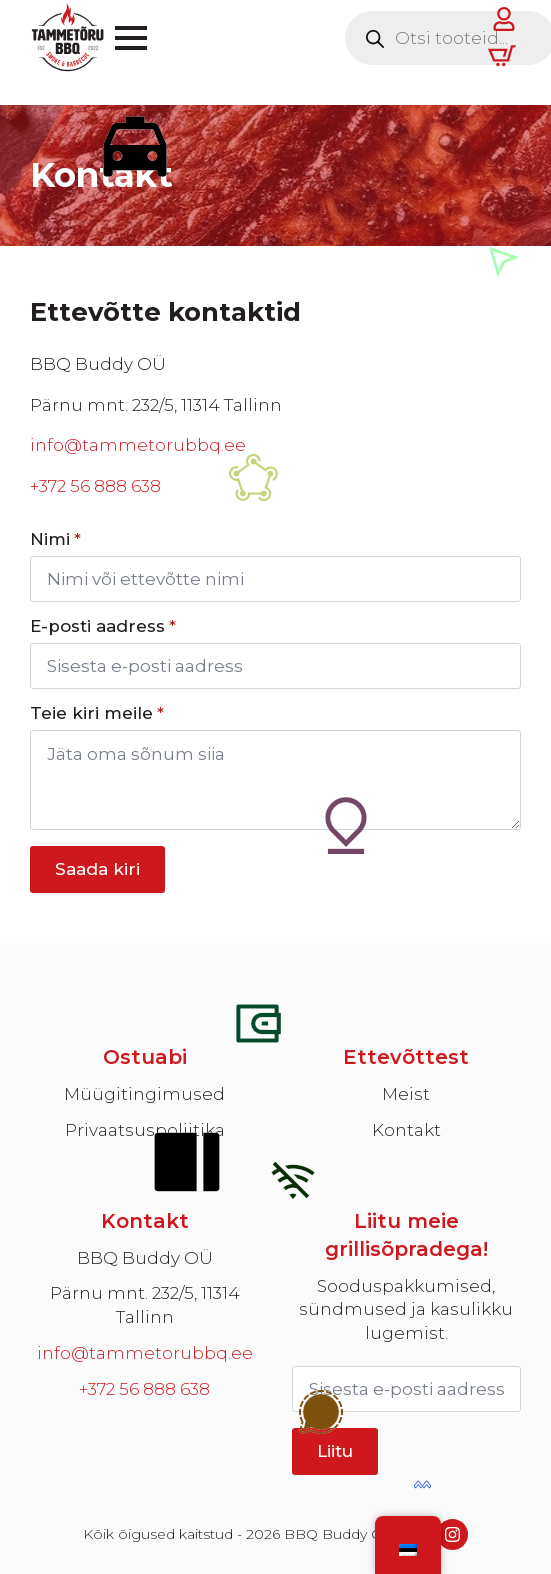 This screenshot has height=1574, width=551. Describe the element at coordinates (257, 1023) in the screenshot. I see `access your wallet or payment methods` at that location.